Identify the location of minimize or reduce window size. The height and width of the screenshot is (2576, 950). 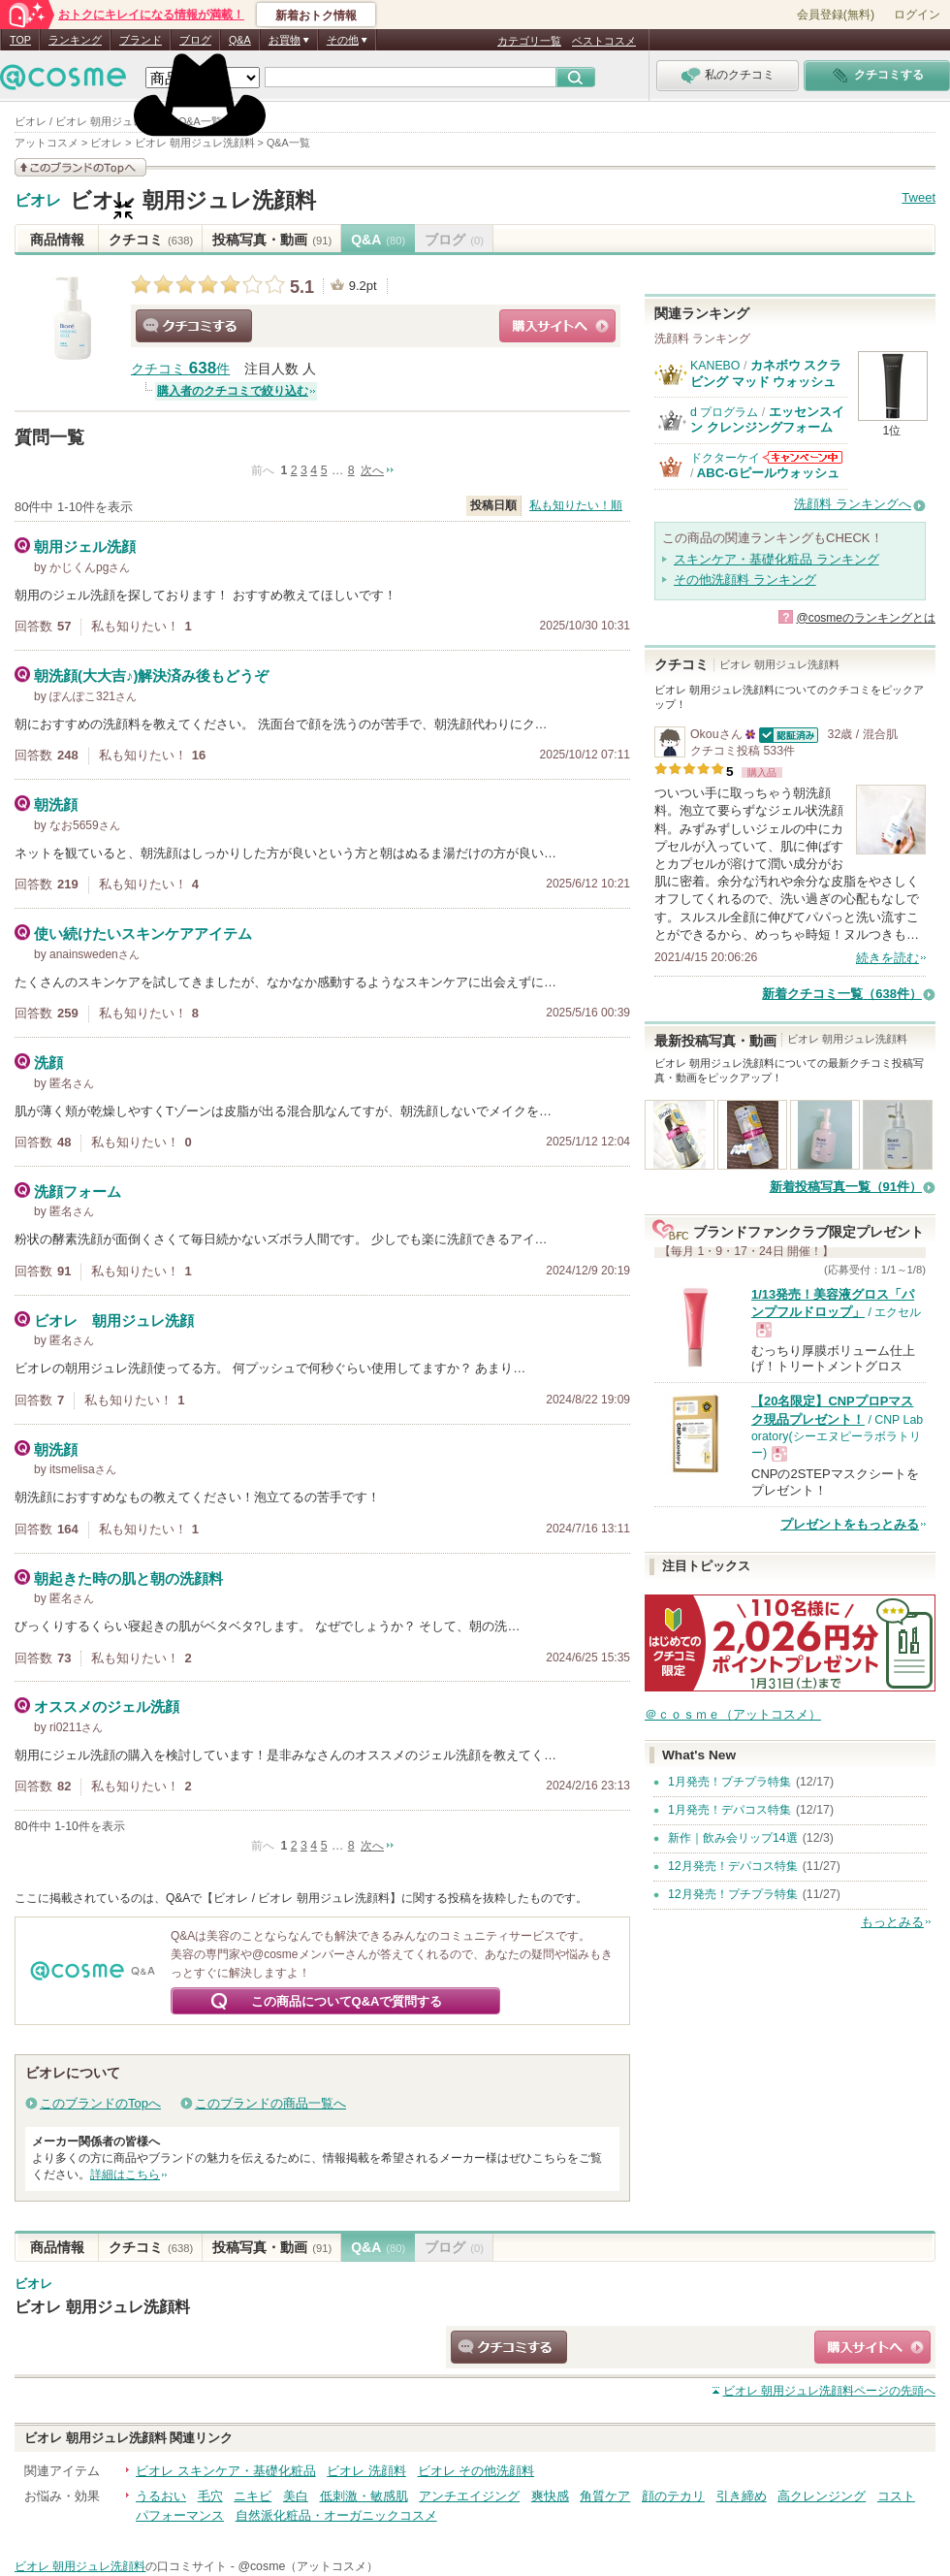
(123, 209).